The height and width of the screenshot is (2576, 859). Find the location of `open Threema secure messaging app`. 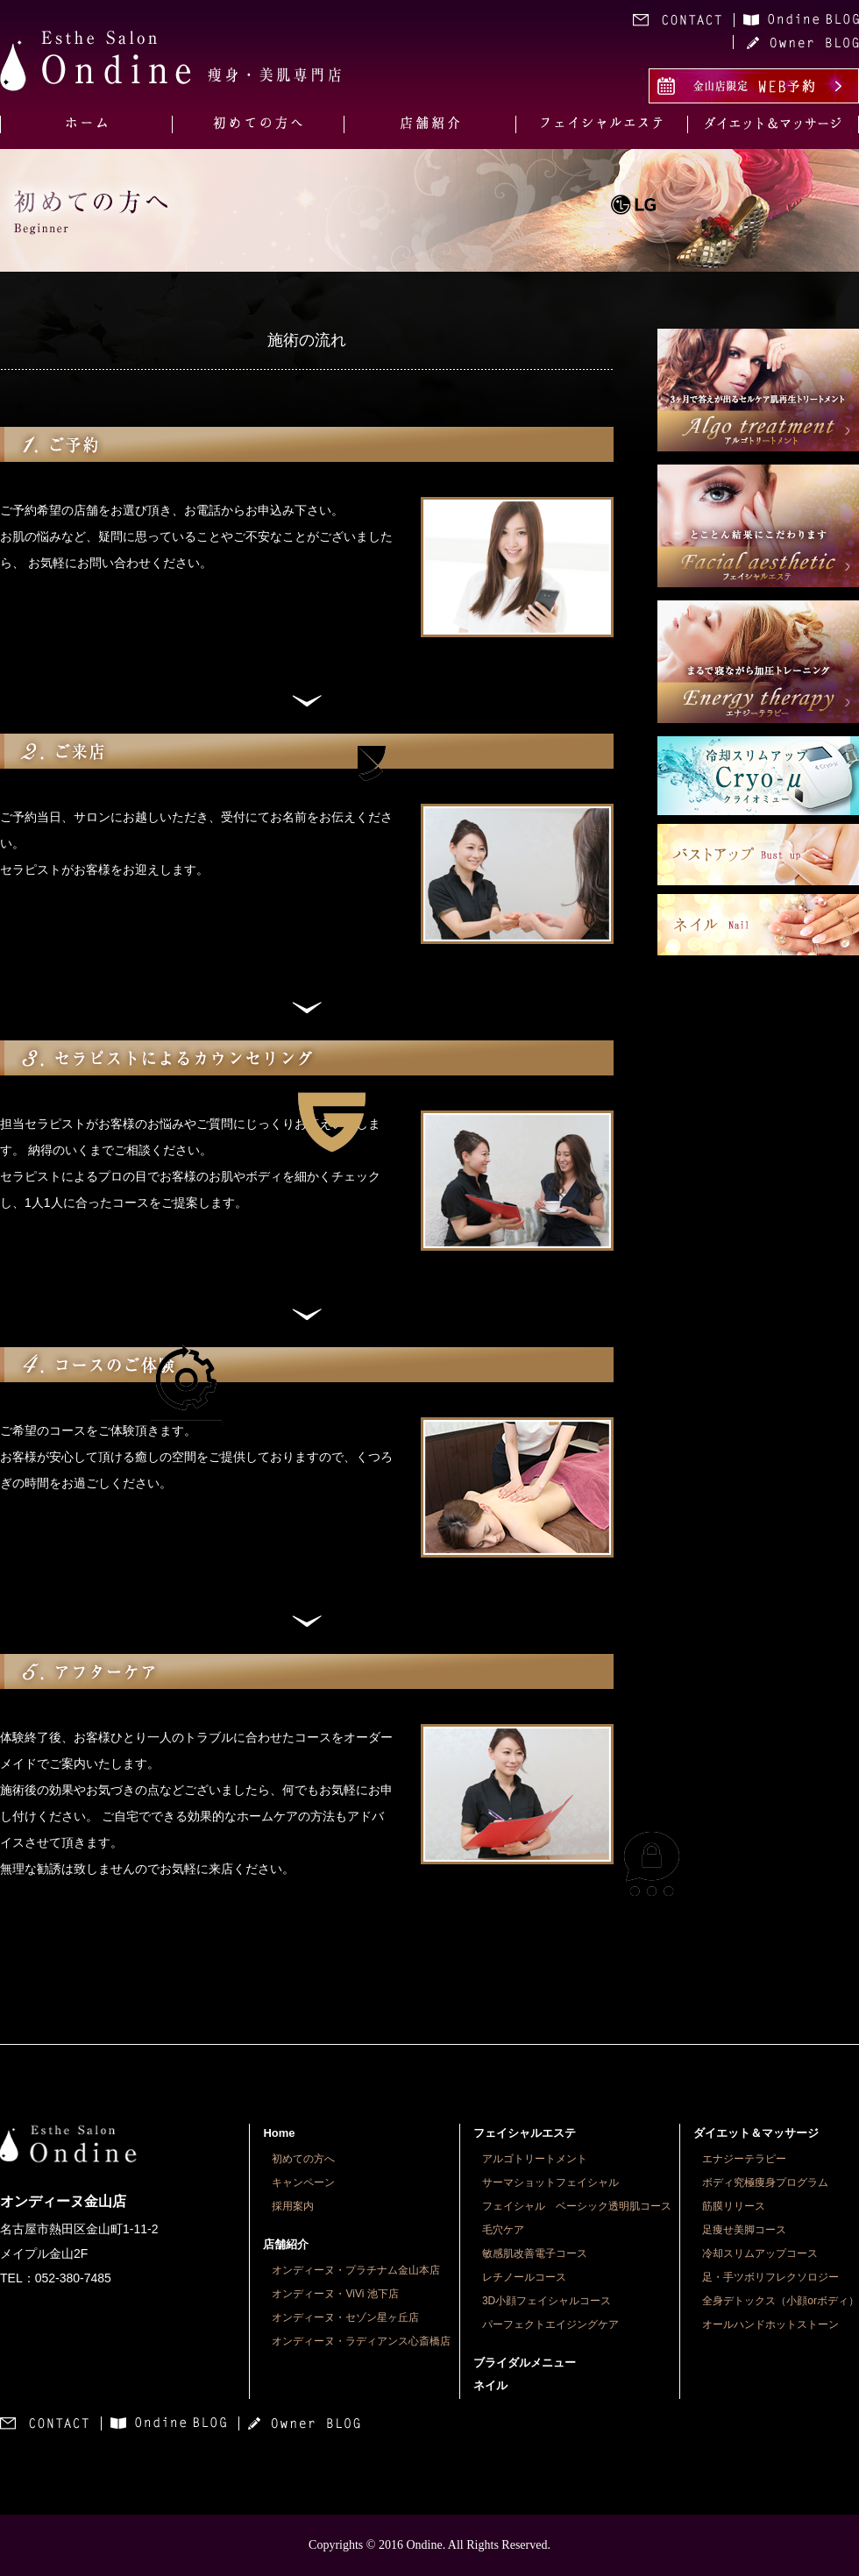

open Threema secure messaging app is located at coordinates (651, 1863).